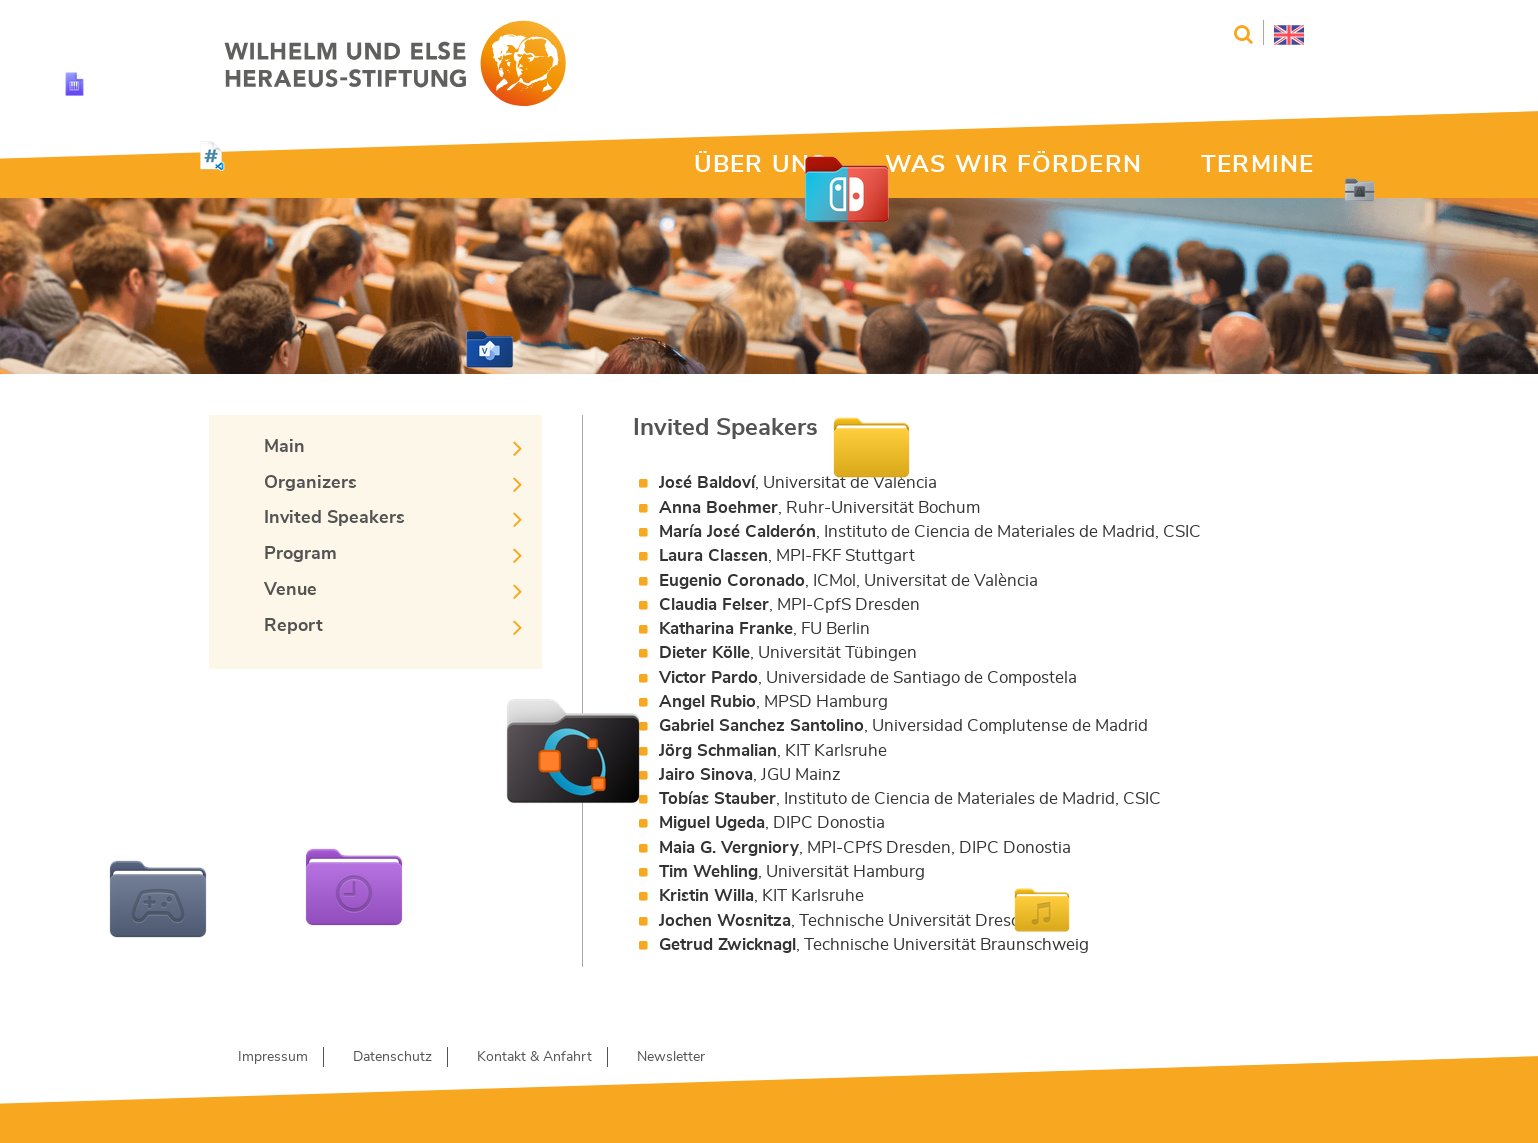  Describe the element at coordinates (871, 447) in the screenshot. I see `open folder to view files` at that location.